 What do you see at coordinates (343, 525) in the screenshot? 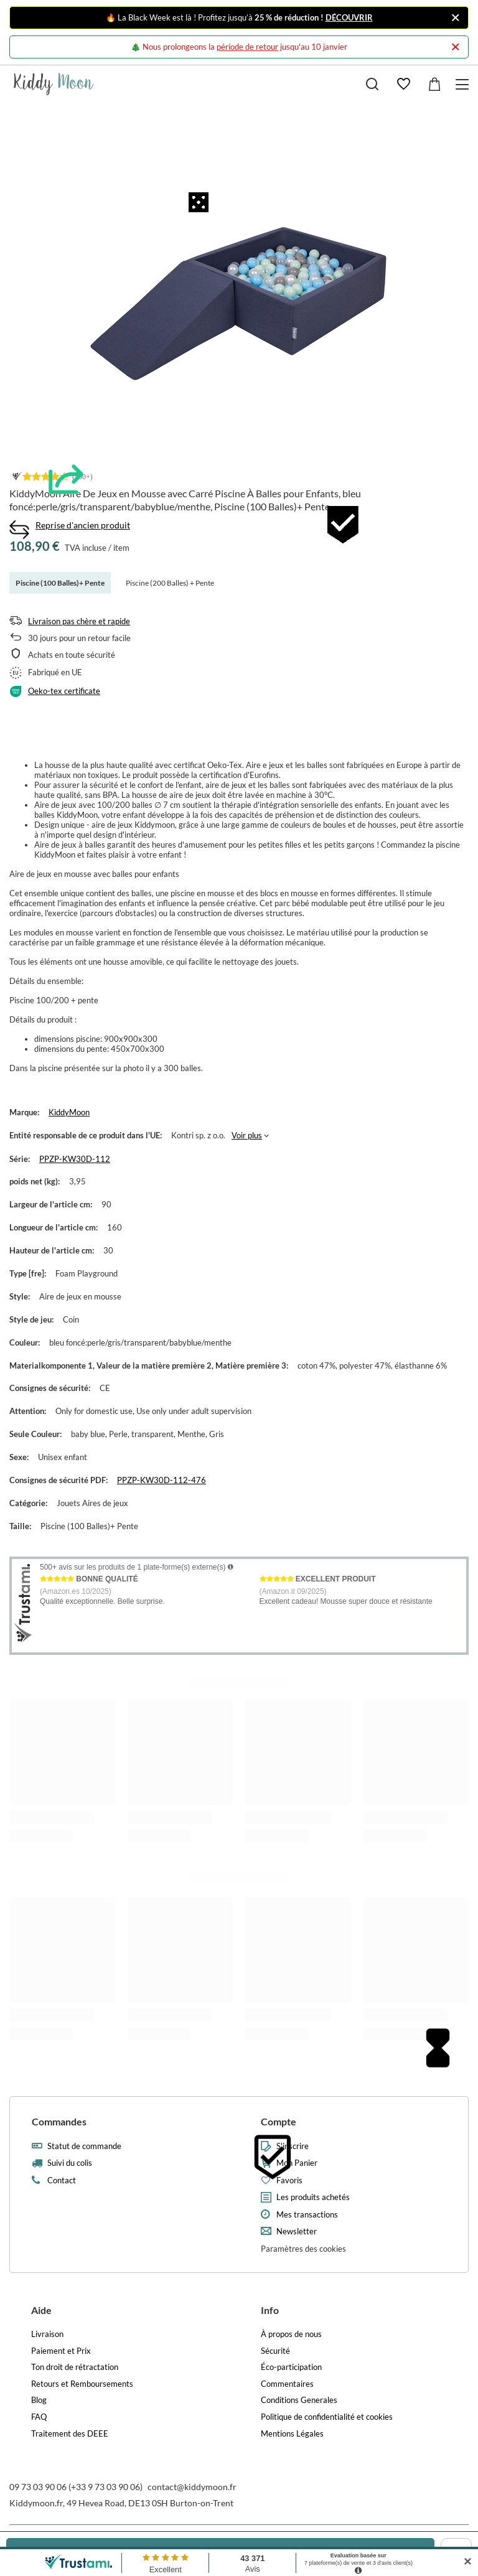
I see `mark location as visited` at bounding box center [343, 525].